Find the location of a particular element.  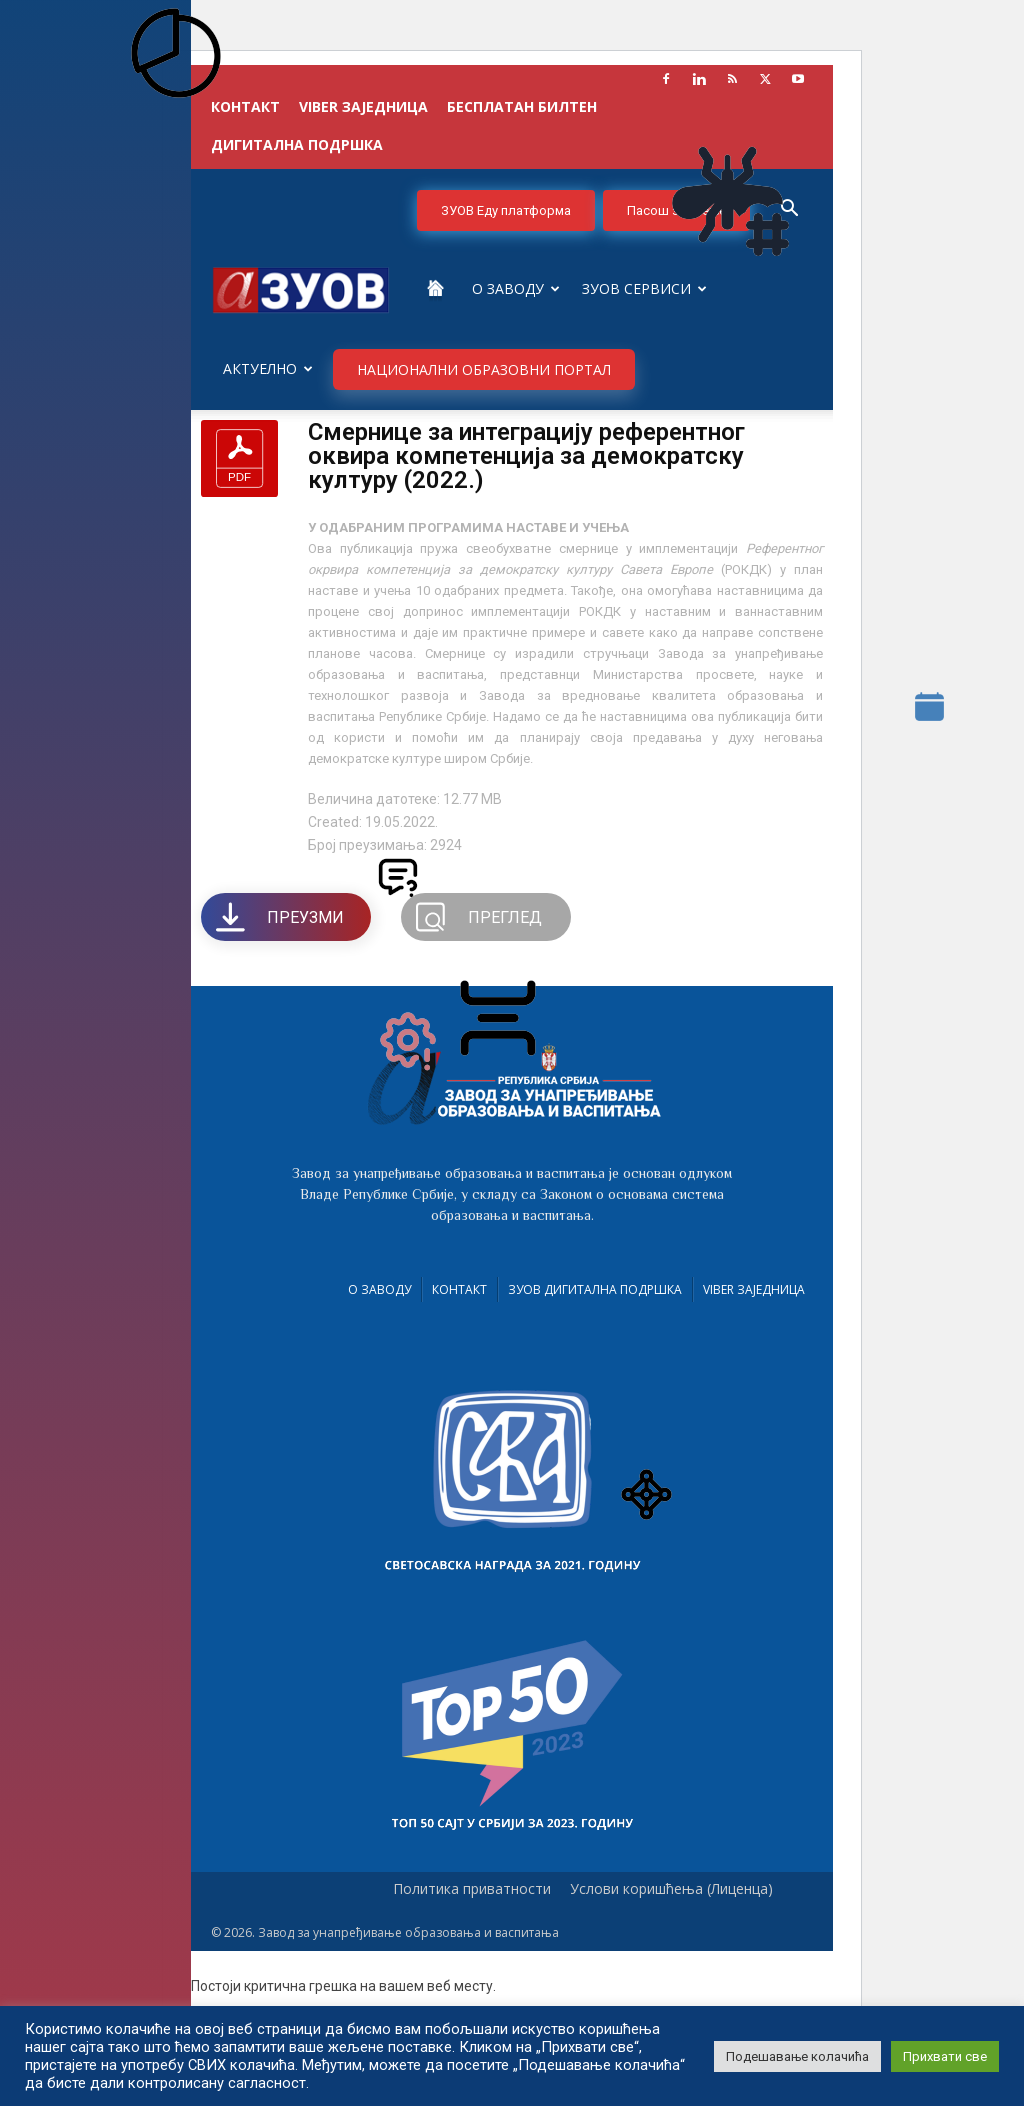

settings require attention or action is located at coordinates (408, 1040).